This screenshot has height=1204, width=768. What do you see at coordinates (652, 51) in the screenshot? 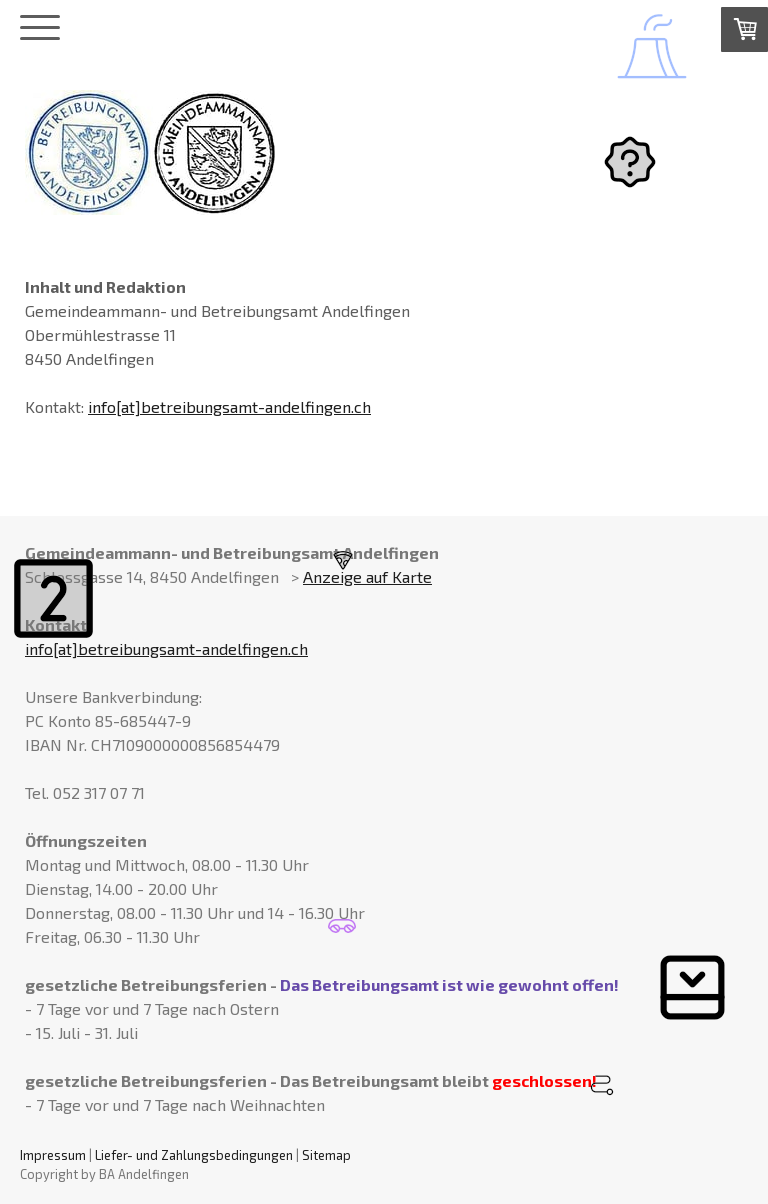
I see `indicates nuclear power or energy facility` at bounding box center [652, 51].